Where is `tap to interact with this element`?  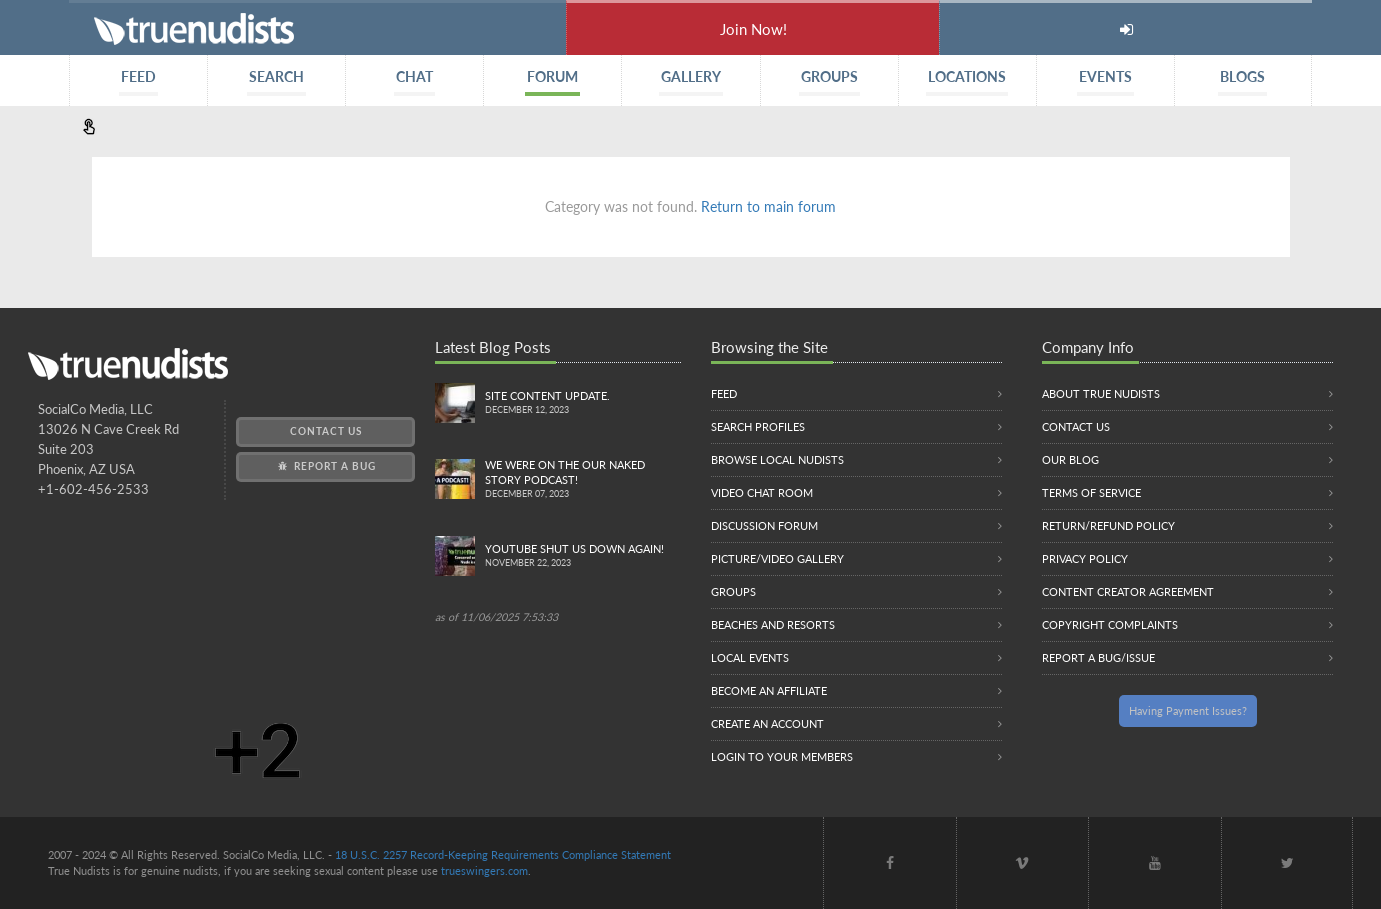 tap to interact with this element is located at coordinates (89, 127).